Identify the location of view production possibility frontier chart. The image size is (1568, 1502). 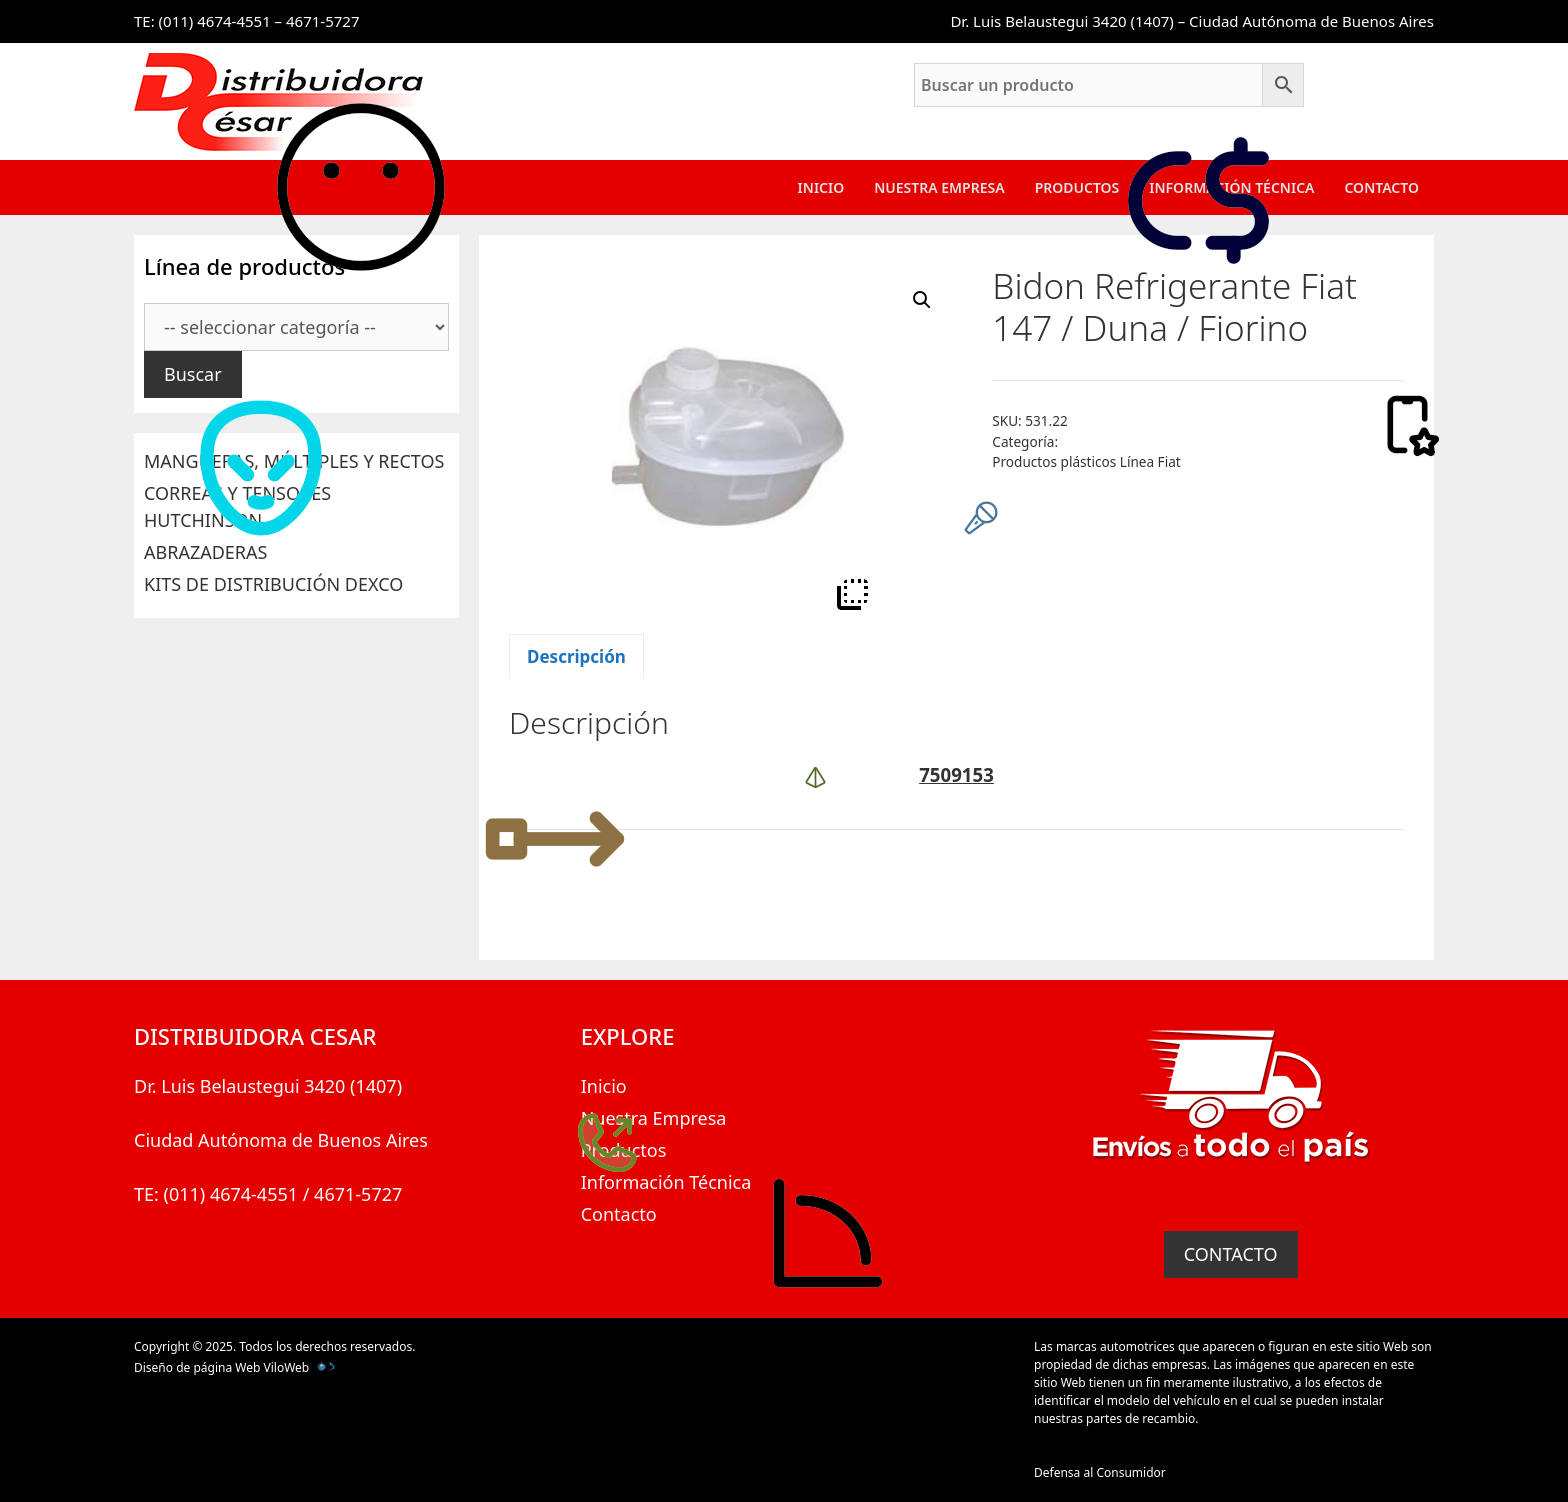
(828, 1233).